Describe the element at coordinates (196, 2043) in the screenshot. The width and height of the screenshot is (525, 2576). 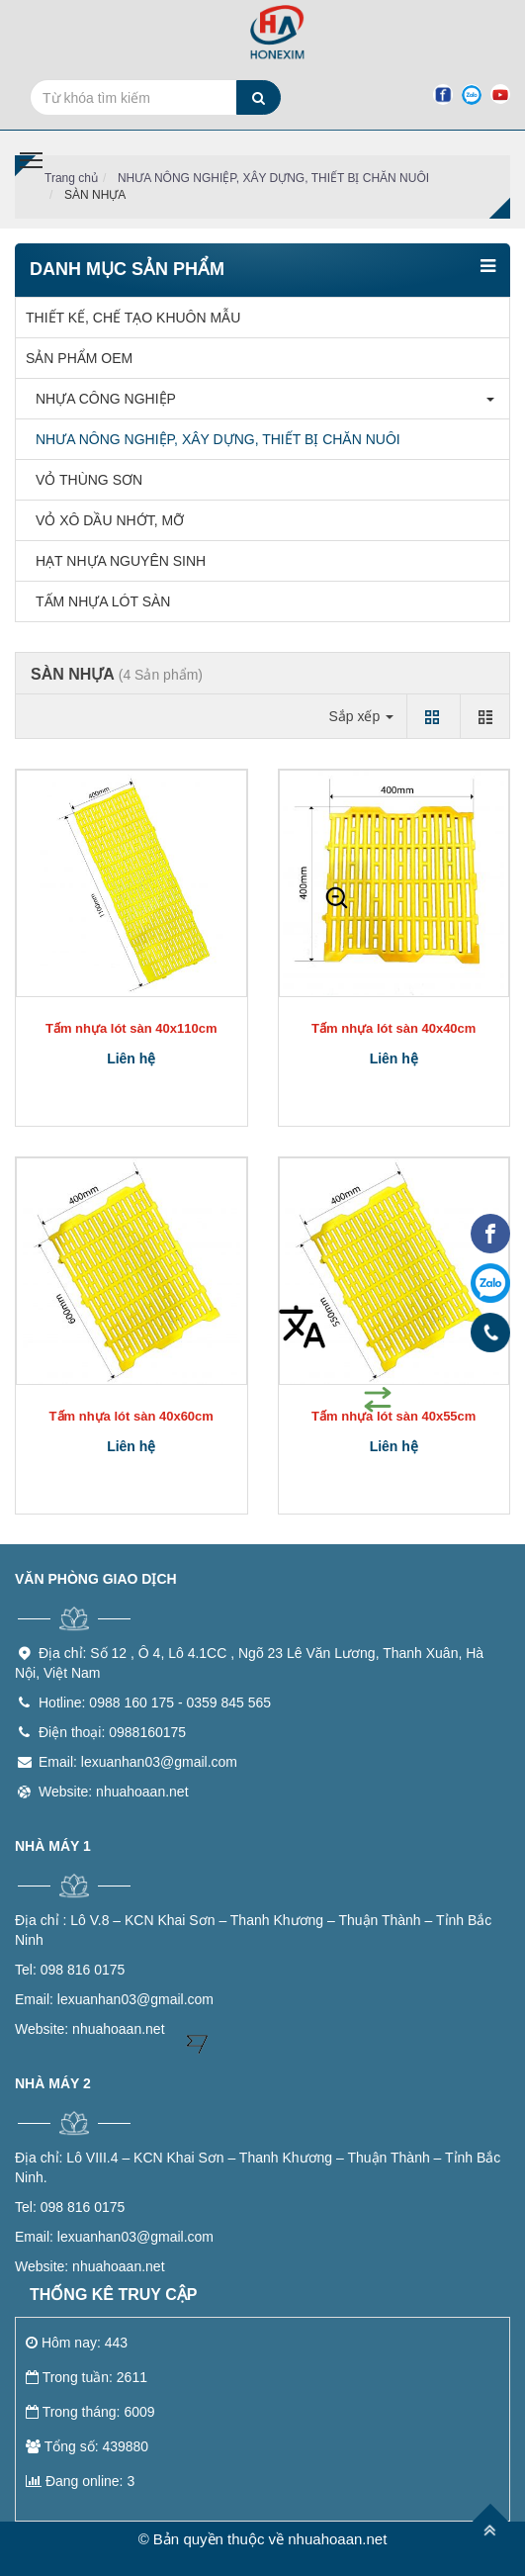
I see `flag or bookmark an item` at that location.